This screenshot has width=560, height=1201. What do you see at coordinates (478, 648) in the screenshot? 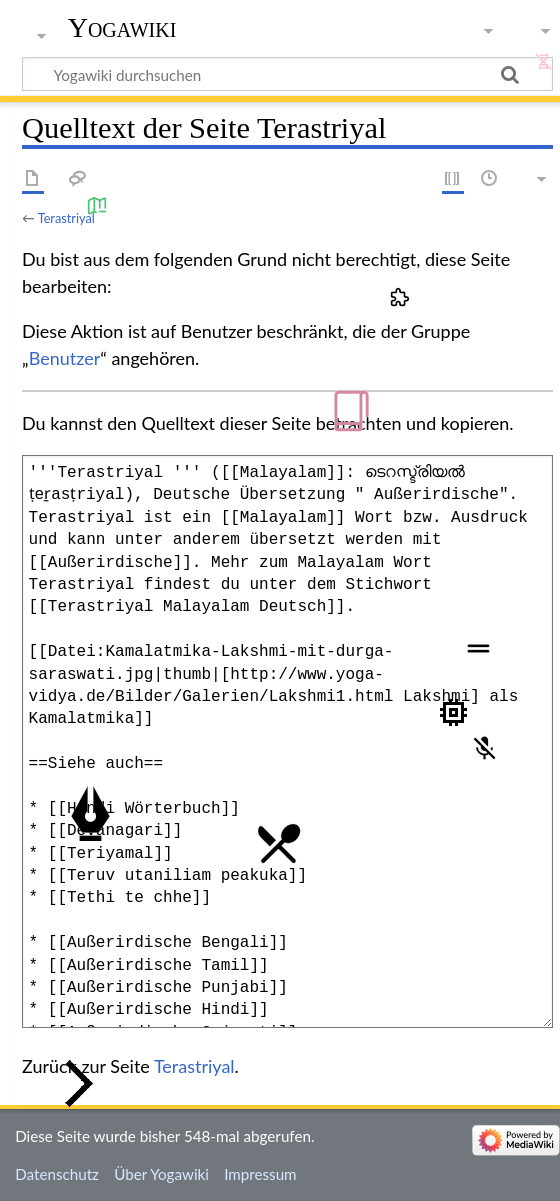
I see `drag to reorder items in a list` at bounding box center [478, 648].